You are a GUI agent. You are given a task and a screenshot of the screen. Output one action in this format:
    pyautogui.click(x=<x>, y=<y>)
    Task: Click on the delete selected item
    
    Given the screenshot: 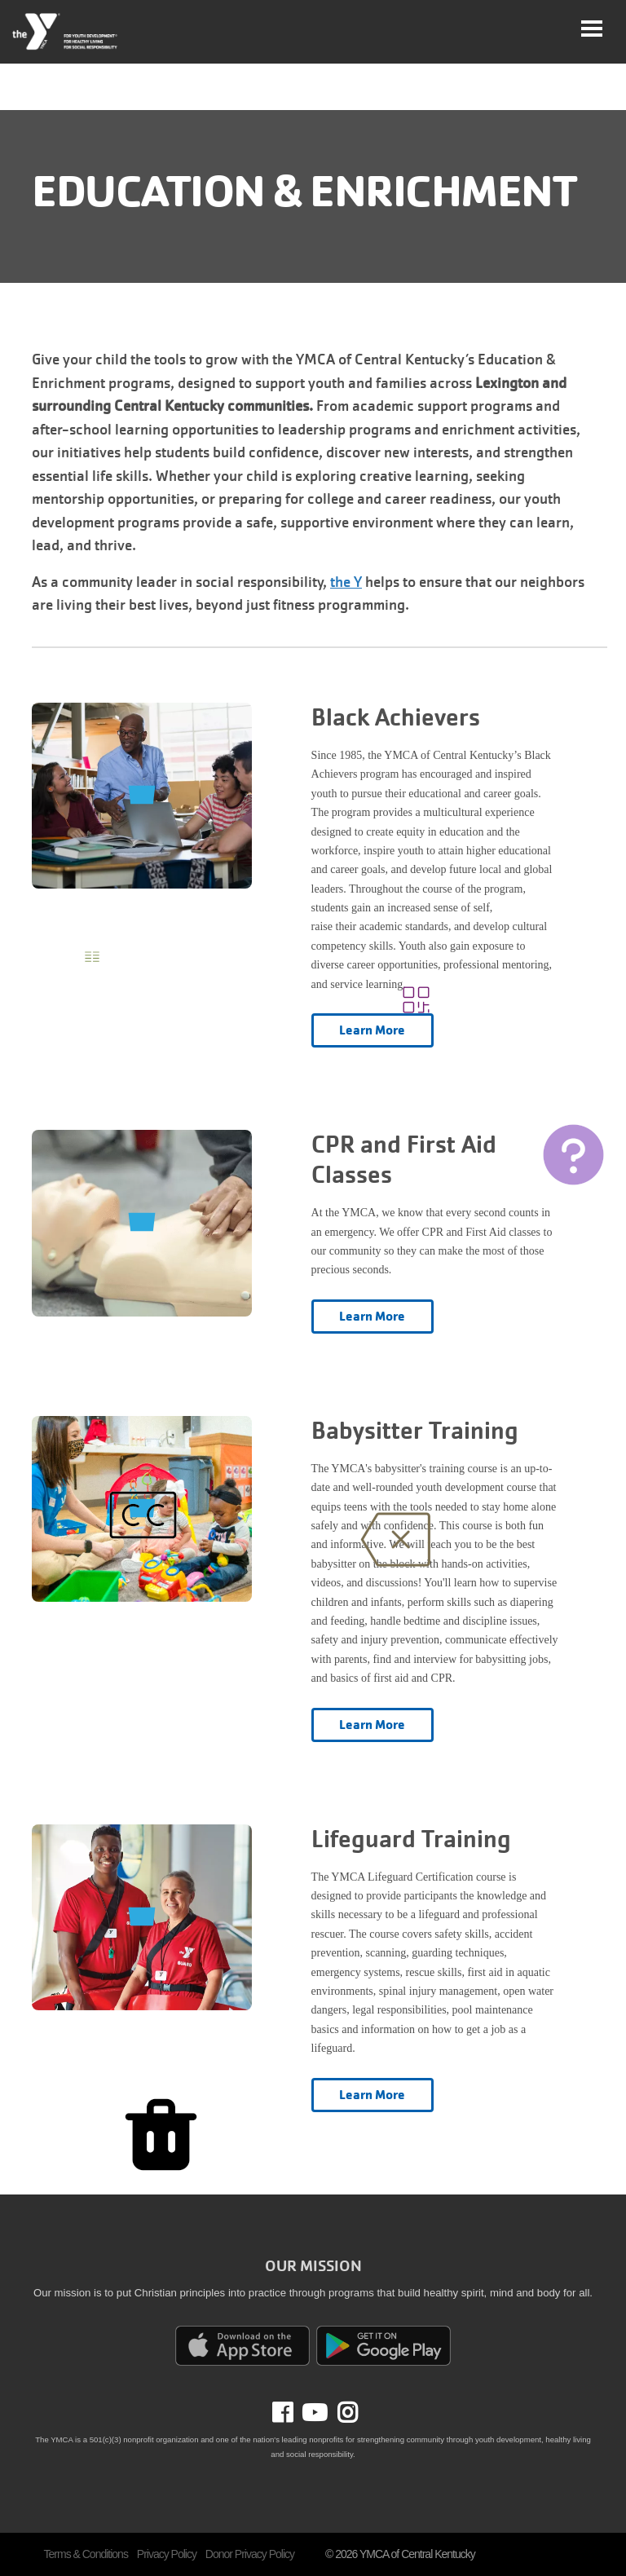 What is the action you would take?
    pyautogui.click(x=161, y=2134)
    